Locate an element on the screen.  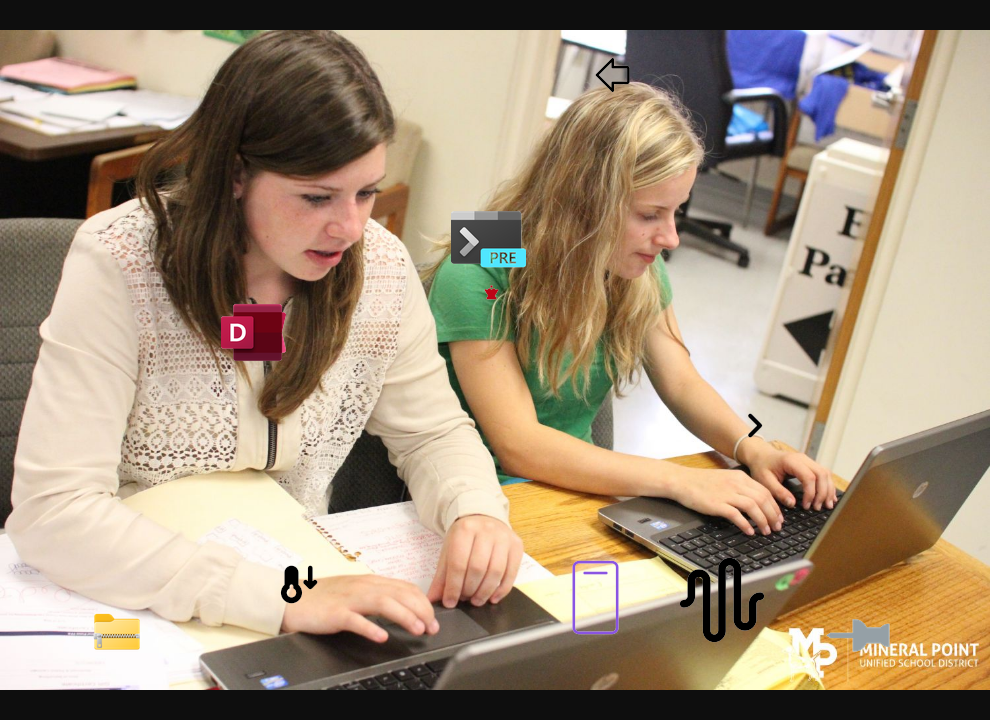
go back to the previous screen is located at coordinates (614, 75).